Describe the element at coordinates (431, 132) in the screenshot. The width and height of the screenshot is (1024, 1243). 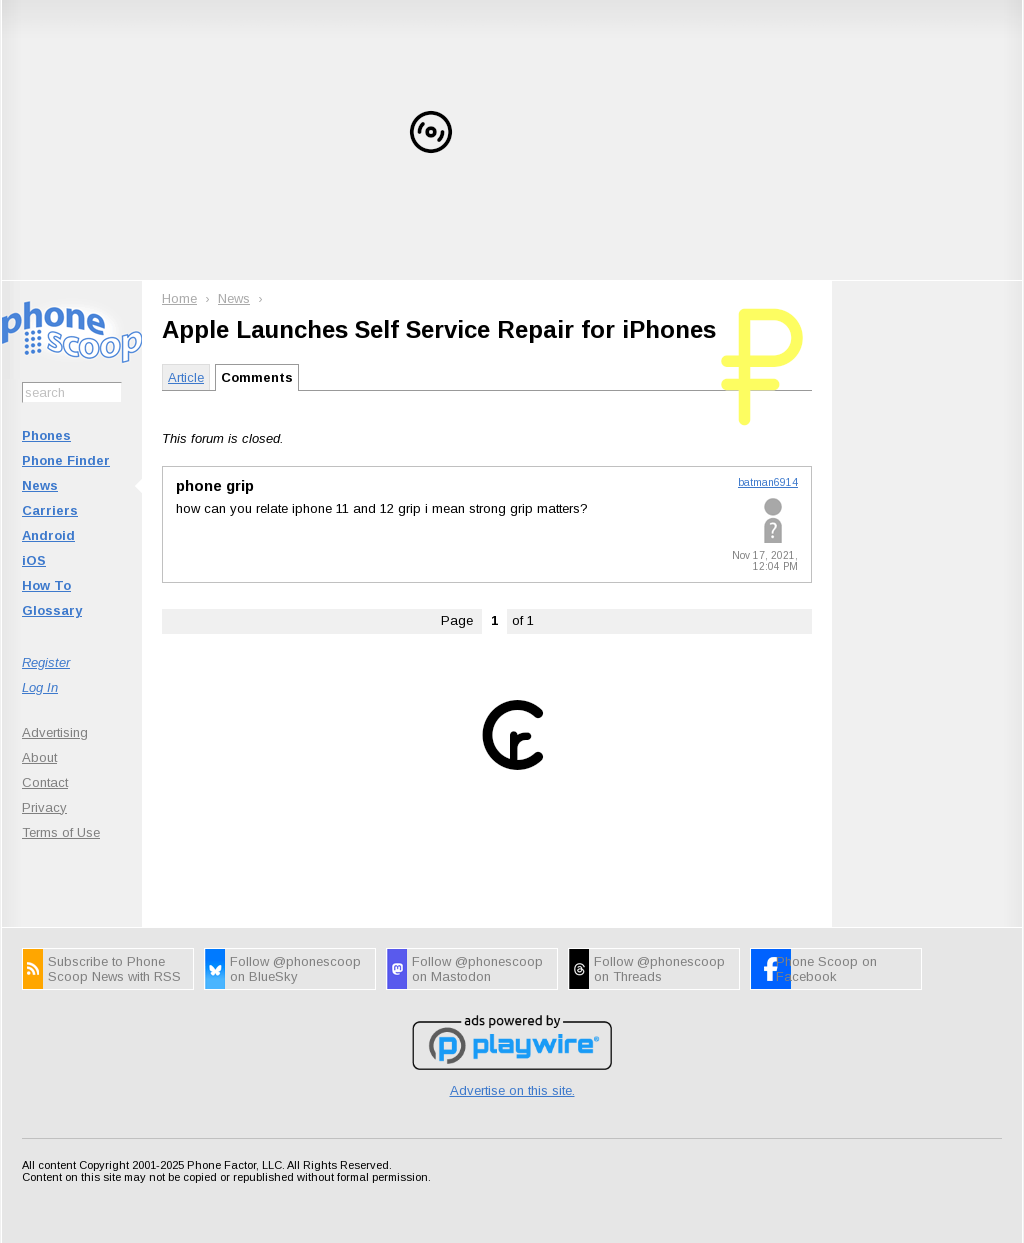
I see `play or access music library` at that location.